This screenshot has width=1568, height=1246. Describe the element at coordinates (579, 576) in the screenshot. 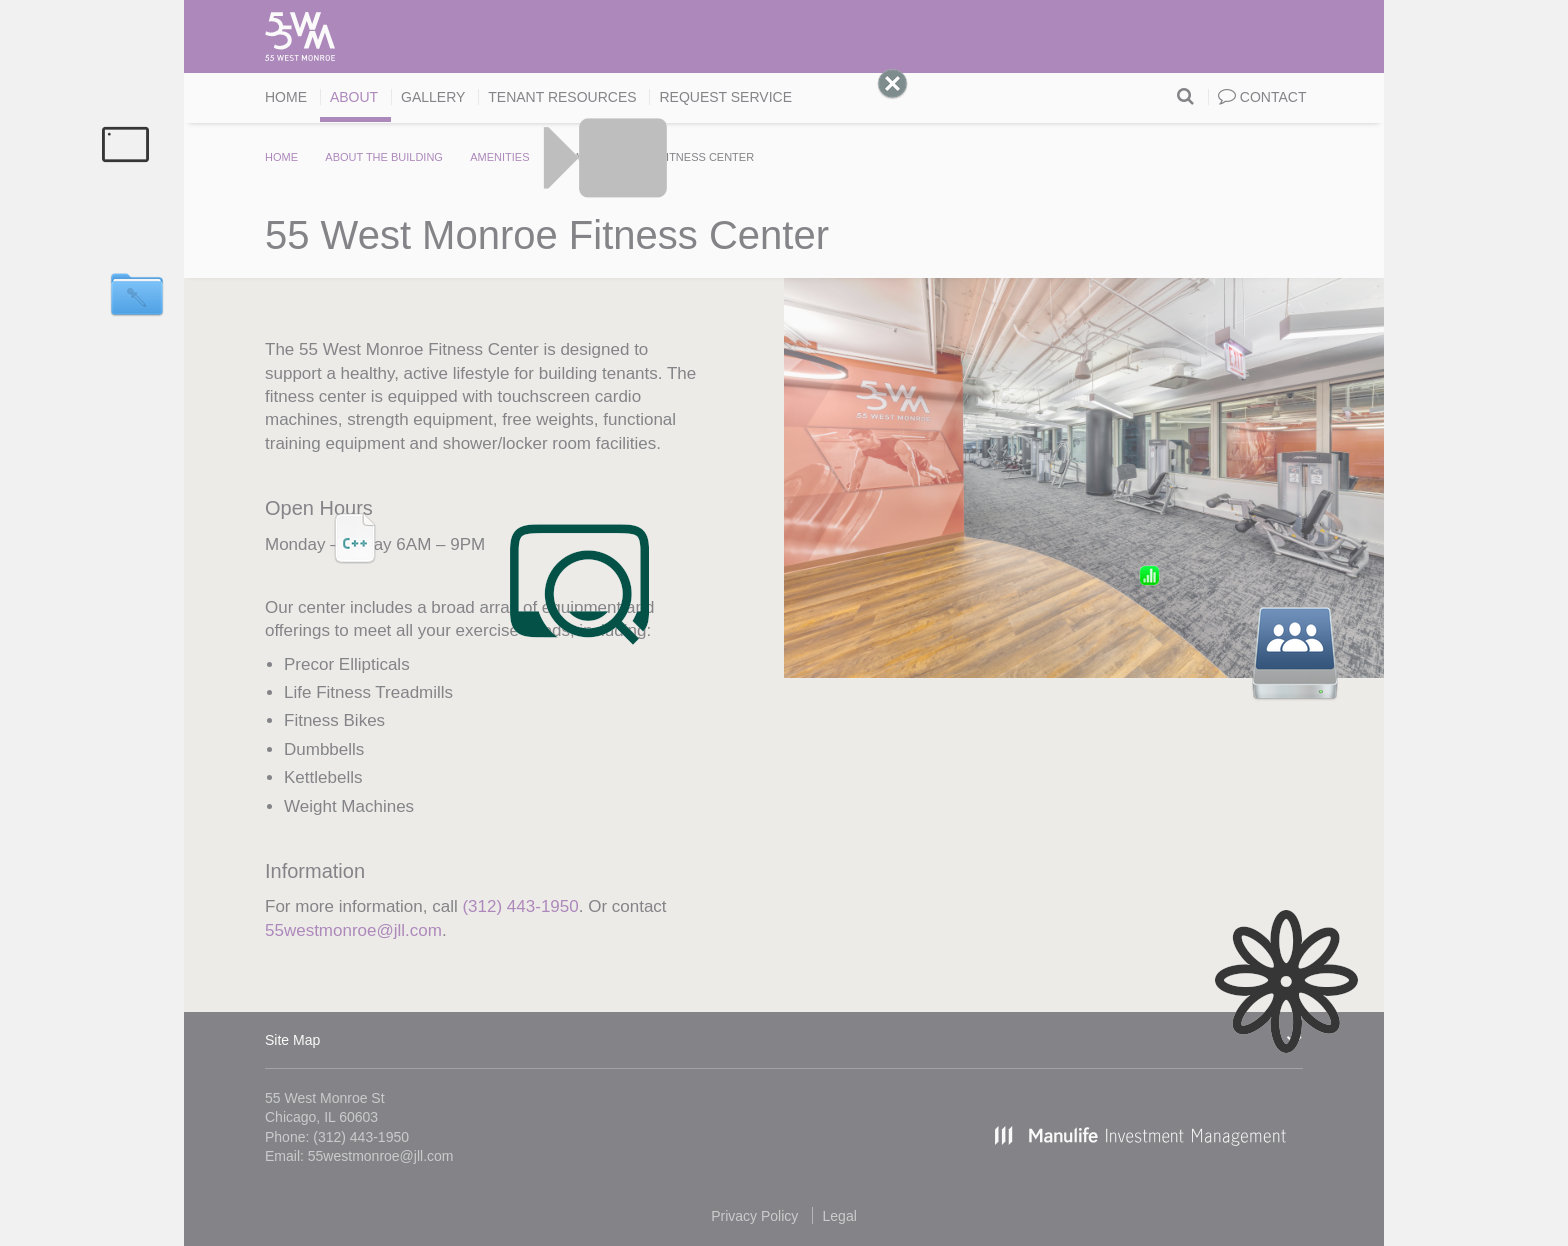

I see `open image viewer application` at that location.